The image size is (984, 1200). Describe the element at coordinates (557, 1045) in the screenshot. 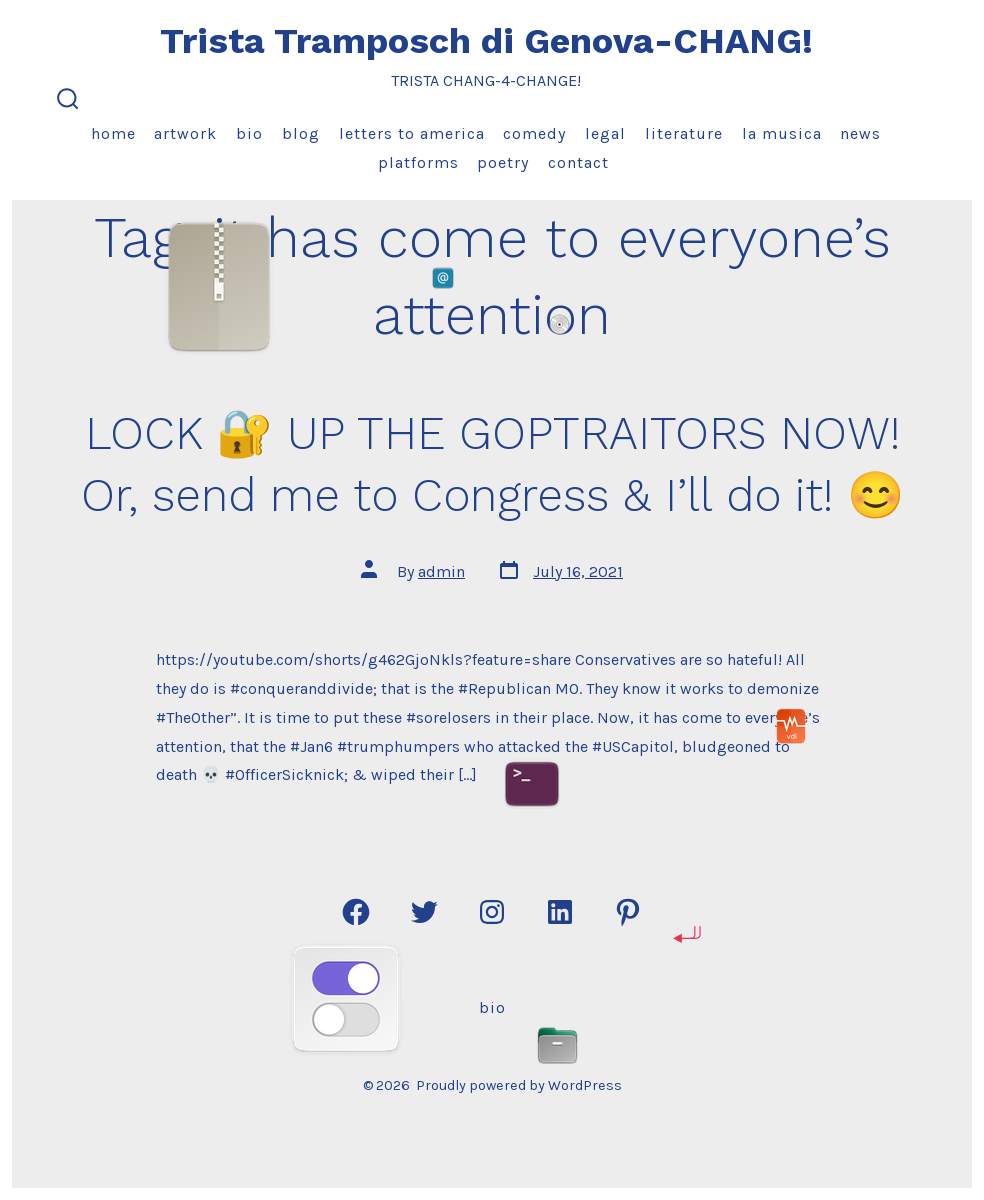

I see `open the file manager application` at that location.